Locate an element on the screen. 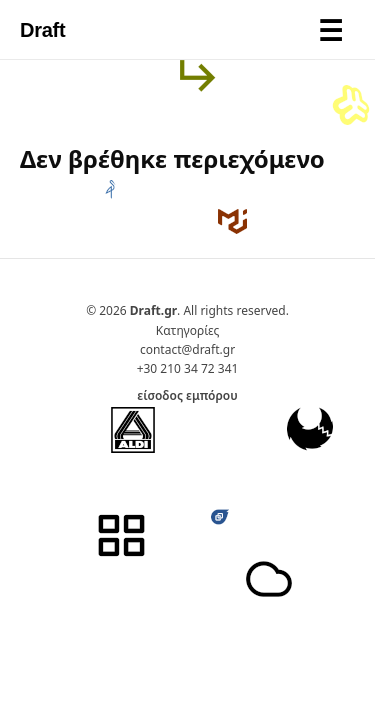 The width and height of the screenshot is (375, 720). apifox application logo is located at coordinates (310, 429).